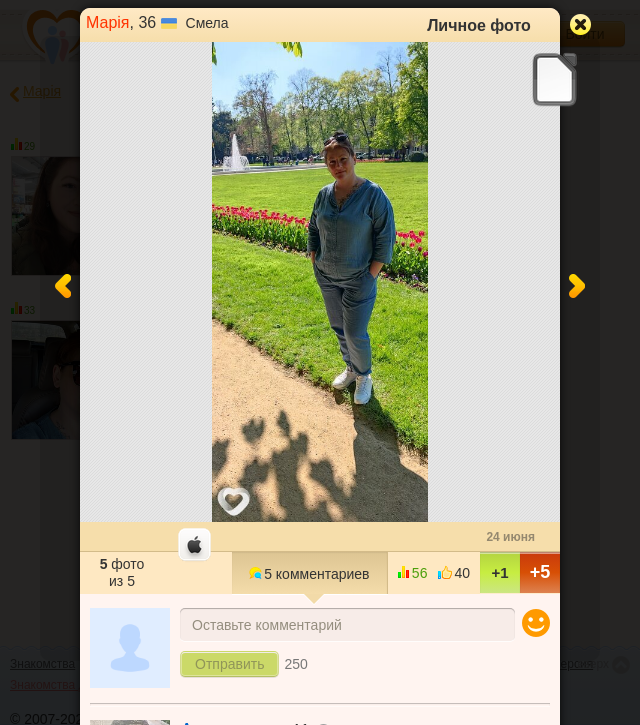 The image size is (640, 725). What do you see at coordinates (194, 544) in the screenshot?
I see `open system preferences or settings` at bounding box center [194, 544].